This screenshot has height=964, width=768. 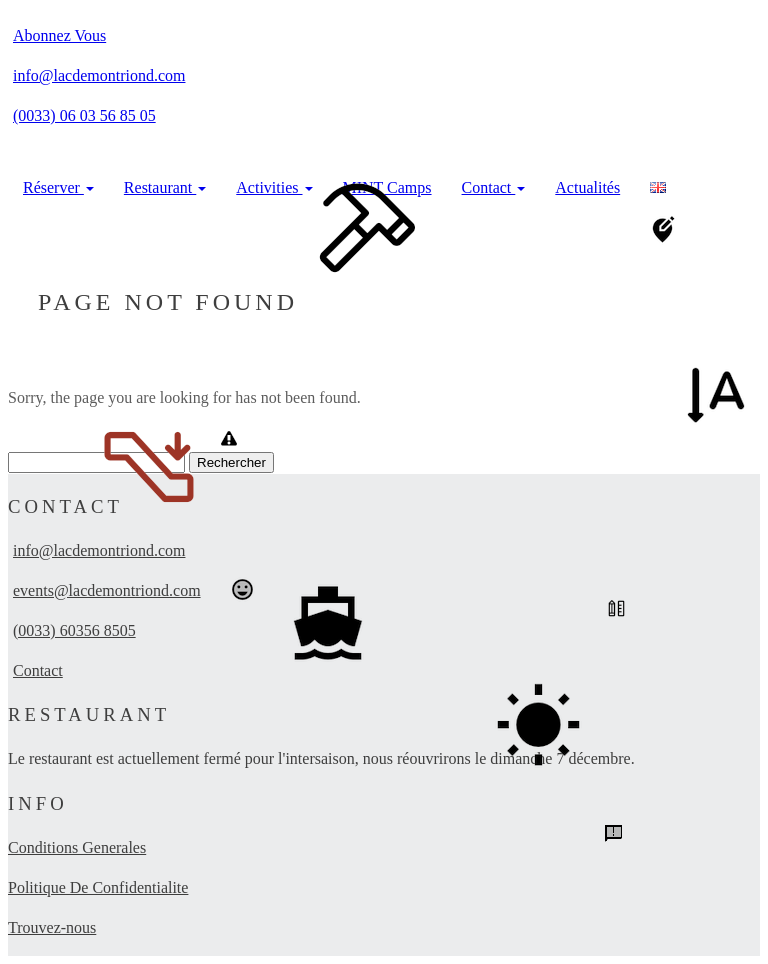 I want to click on view important announcements or alerts, so click(x=613, y=833).